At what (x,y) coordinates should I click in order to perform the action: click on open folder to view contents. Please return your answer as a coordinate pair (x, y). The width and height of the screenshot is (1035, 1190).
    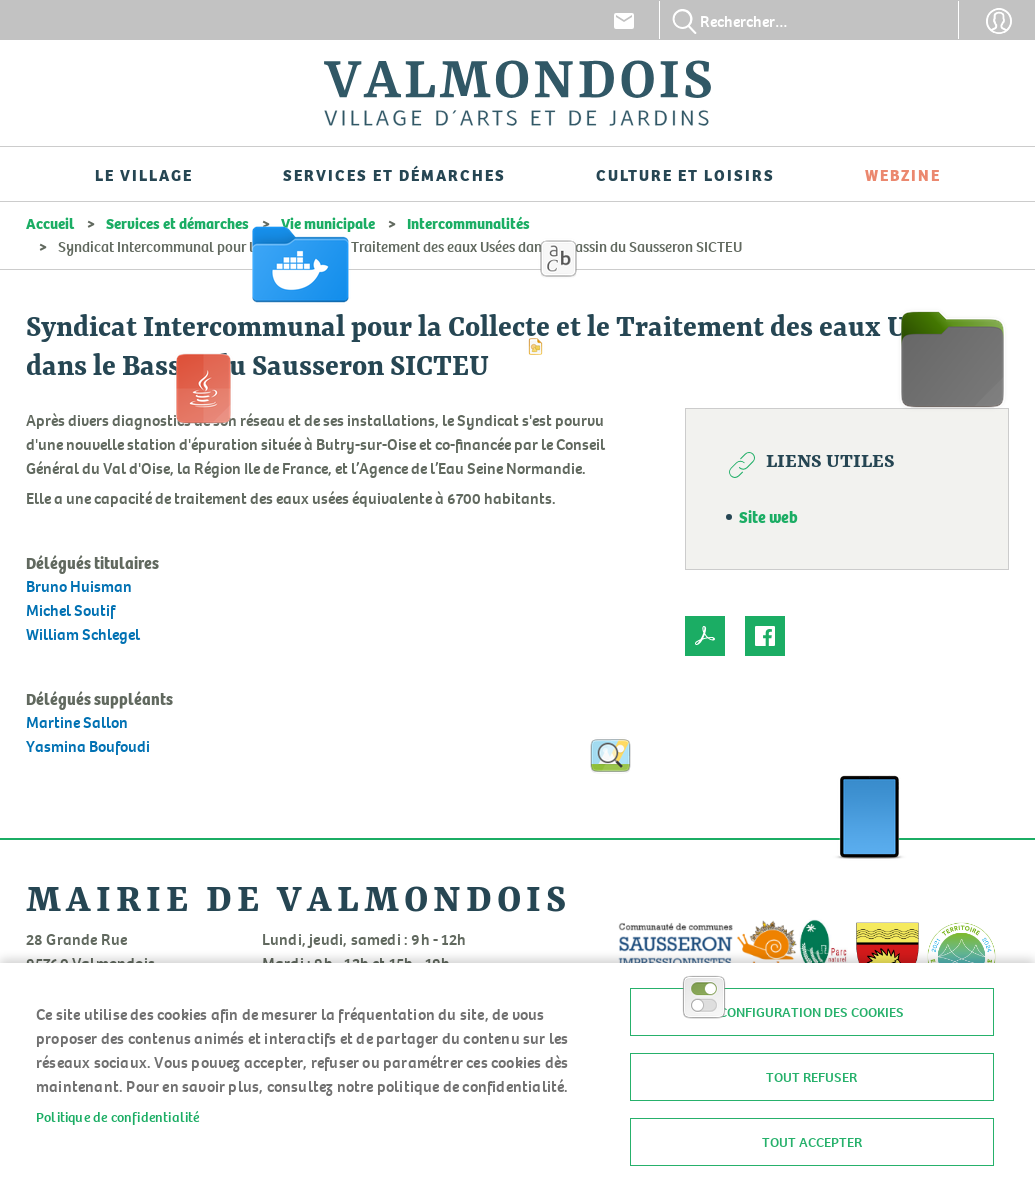
    Looking at the image, I should click on (952, 359).